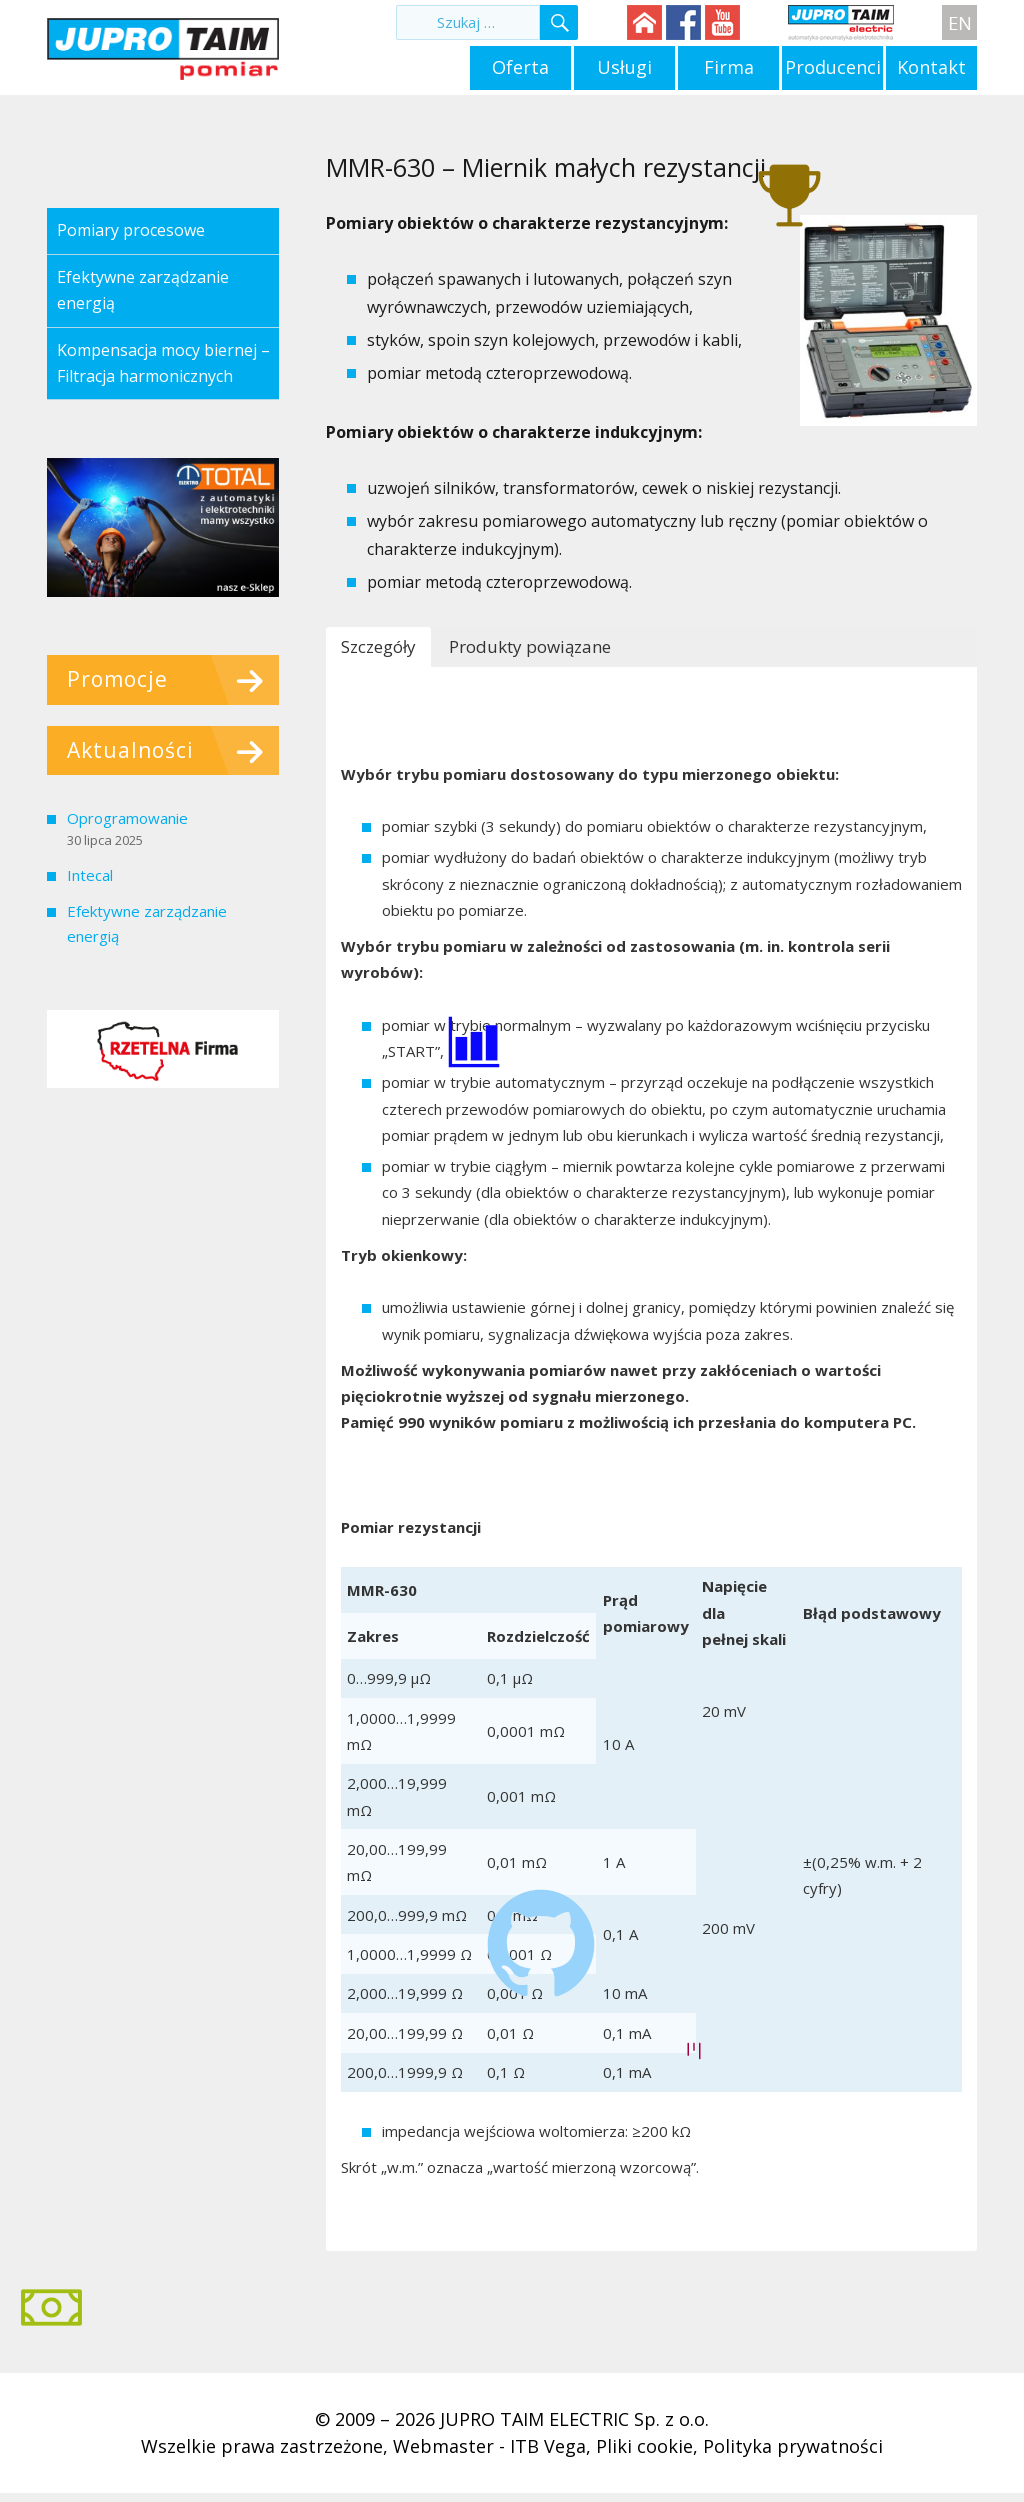 The image size is (1024, 2502). I want to click on view account balance or funds, so click(51, 2307).